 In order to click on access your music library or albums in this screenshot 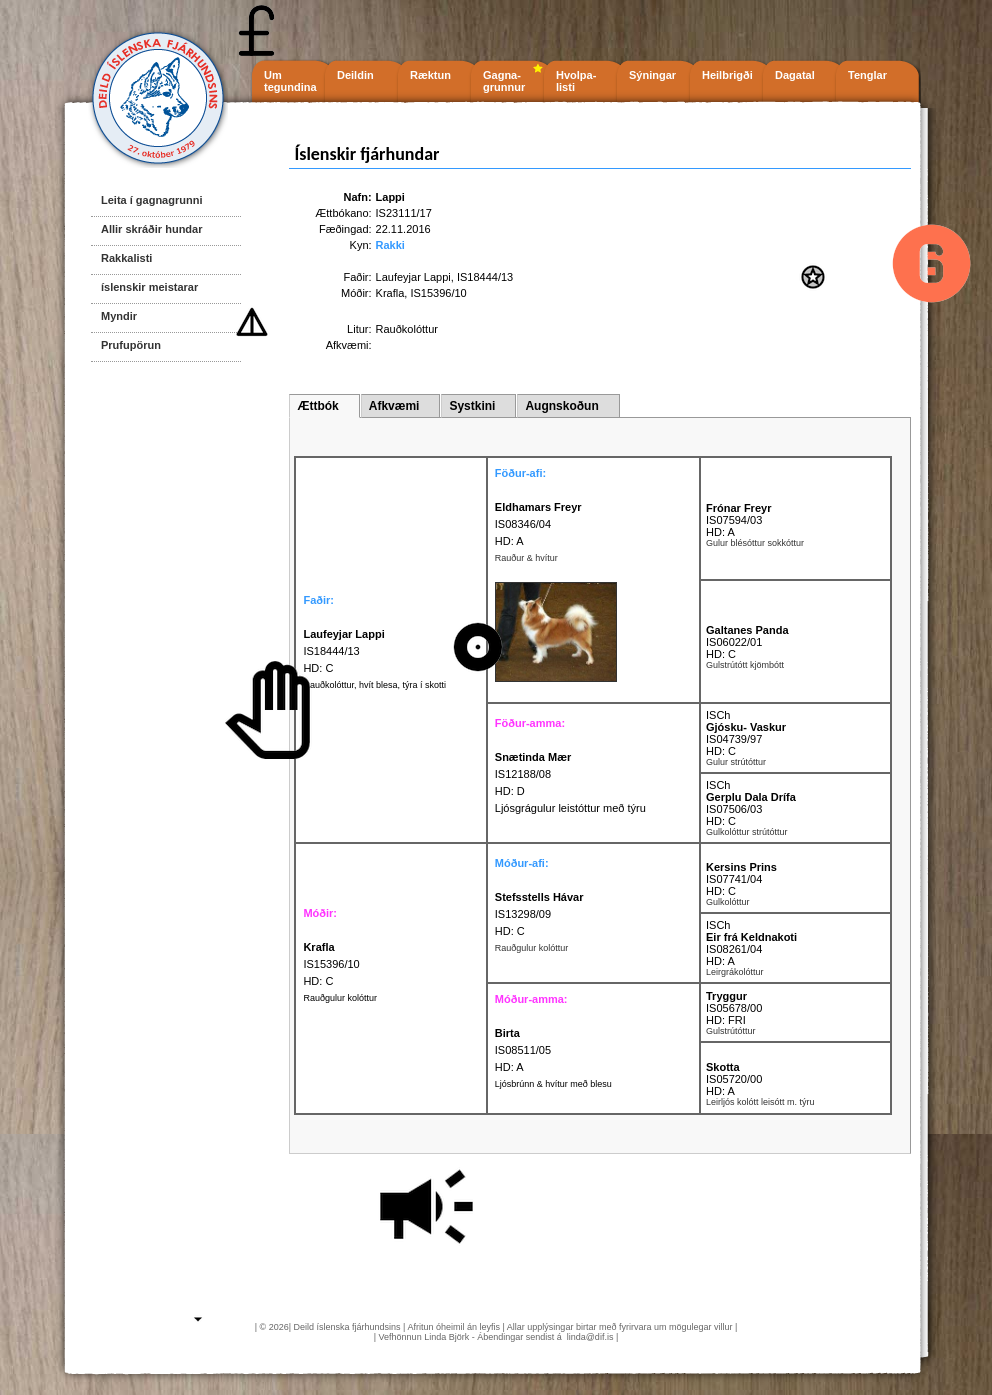, I will do `click(478, 647)`.